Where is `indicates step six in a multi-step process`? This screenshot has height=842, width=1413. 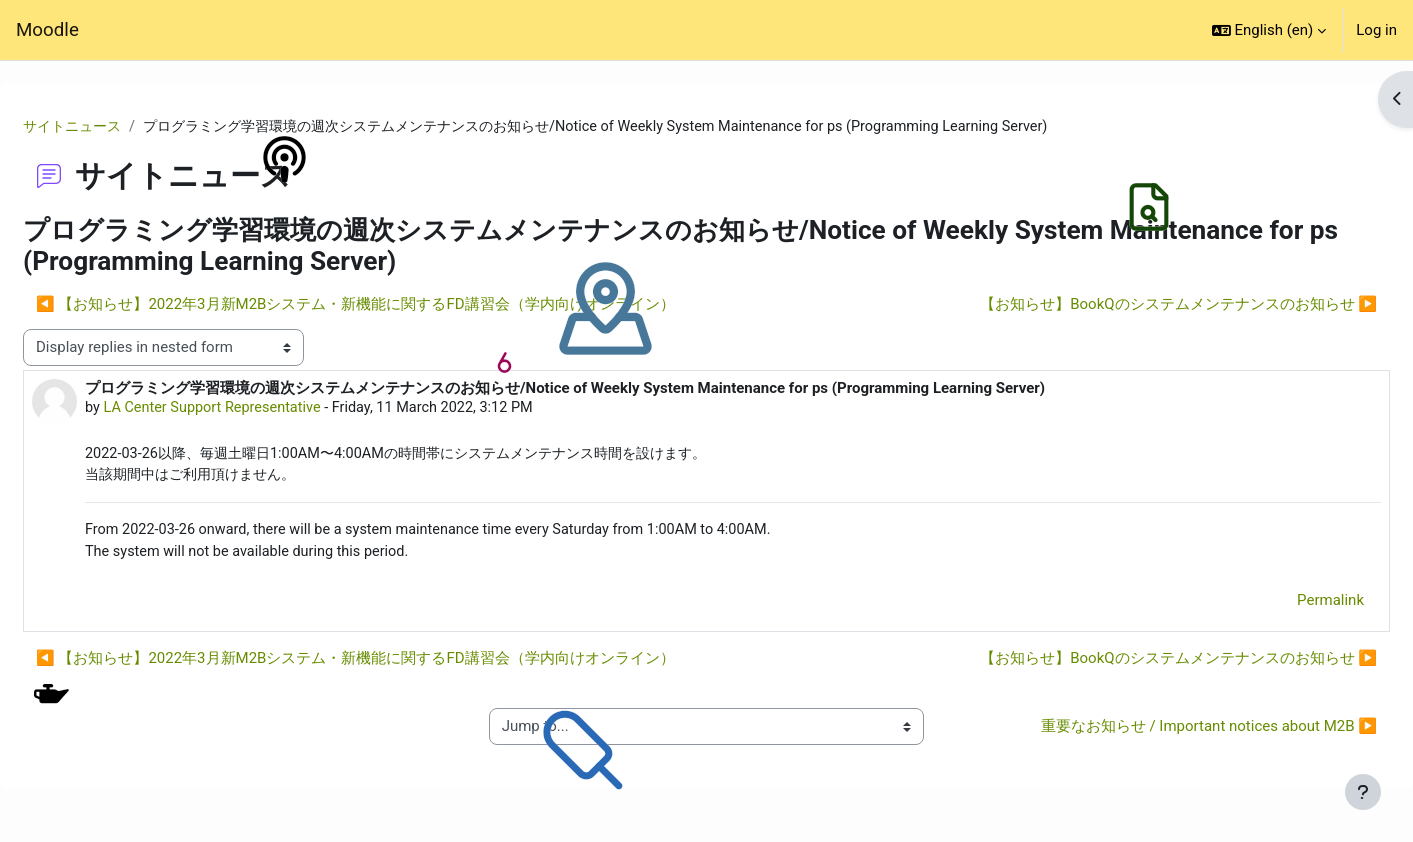
indicates step six in a multi-step process is located at coordinates (504, 362).